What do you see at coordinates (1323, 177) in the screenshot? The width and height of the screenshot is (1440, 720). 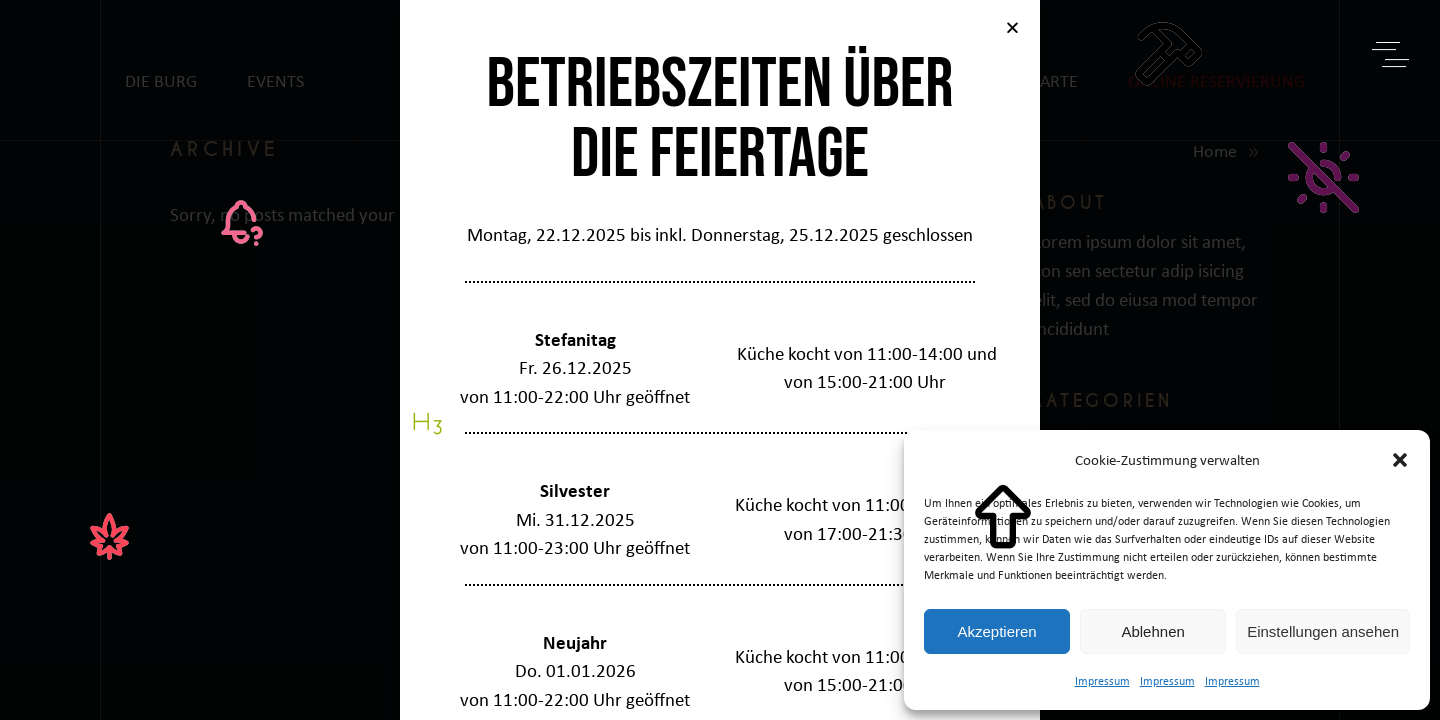 I see `disable light mode or brightness` at bounding box center [1323, 177].